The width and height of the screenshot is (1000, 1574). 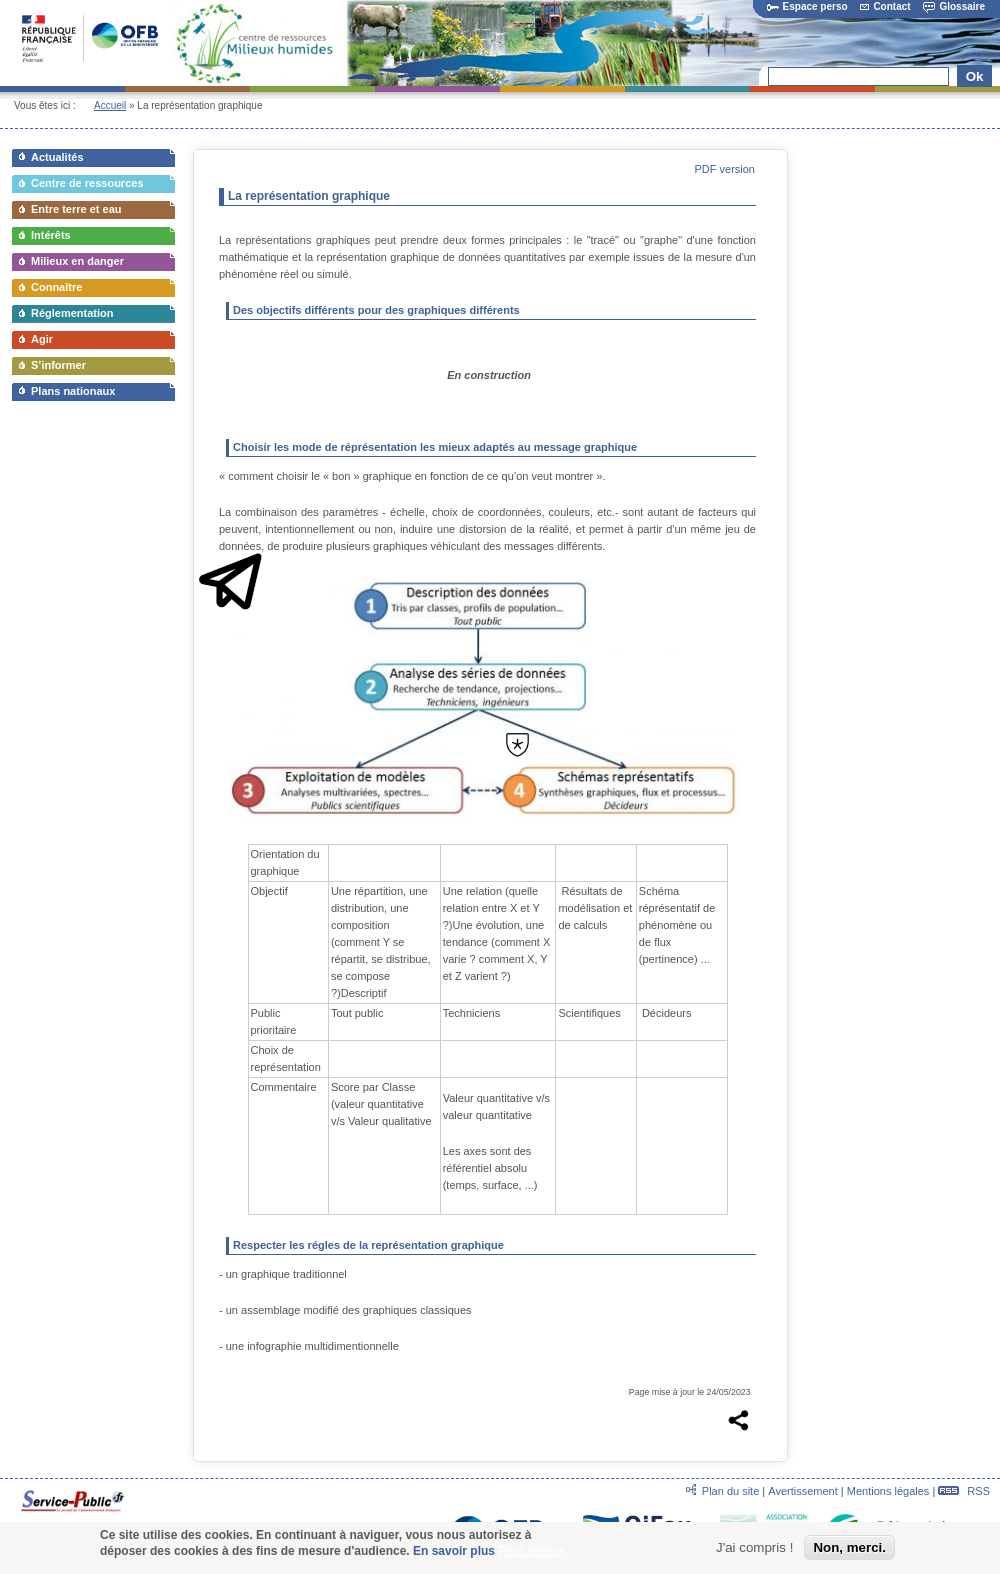 I want to click on indicates premium or verified security status, so click(x=517, y=743).